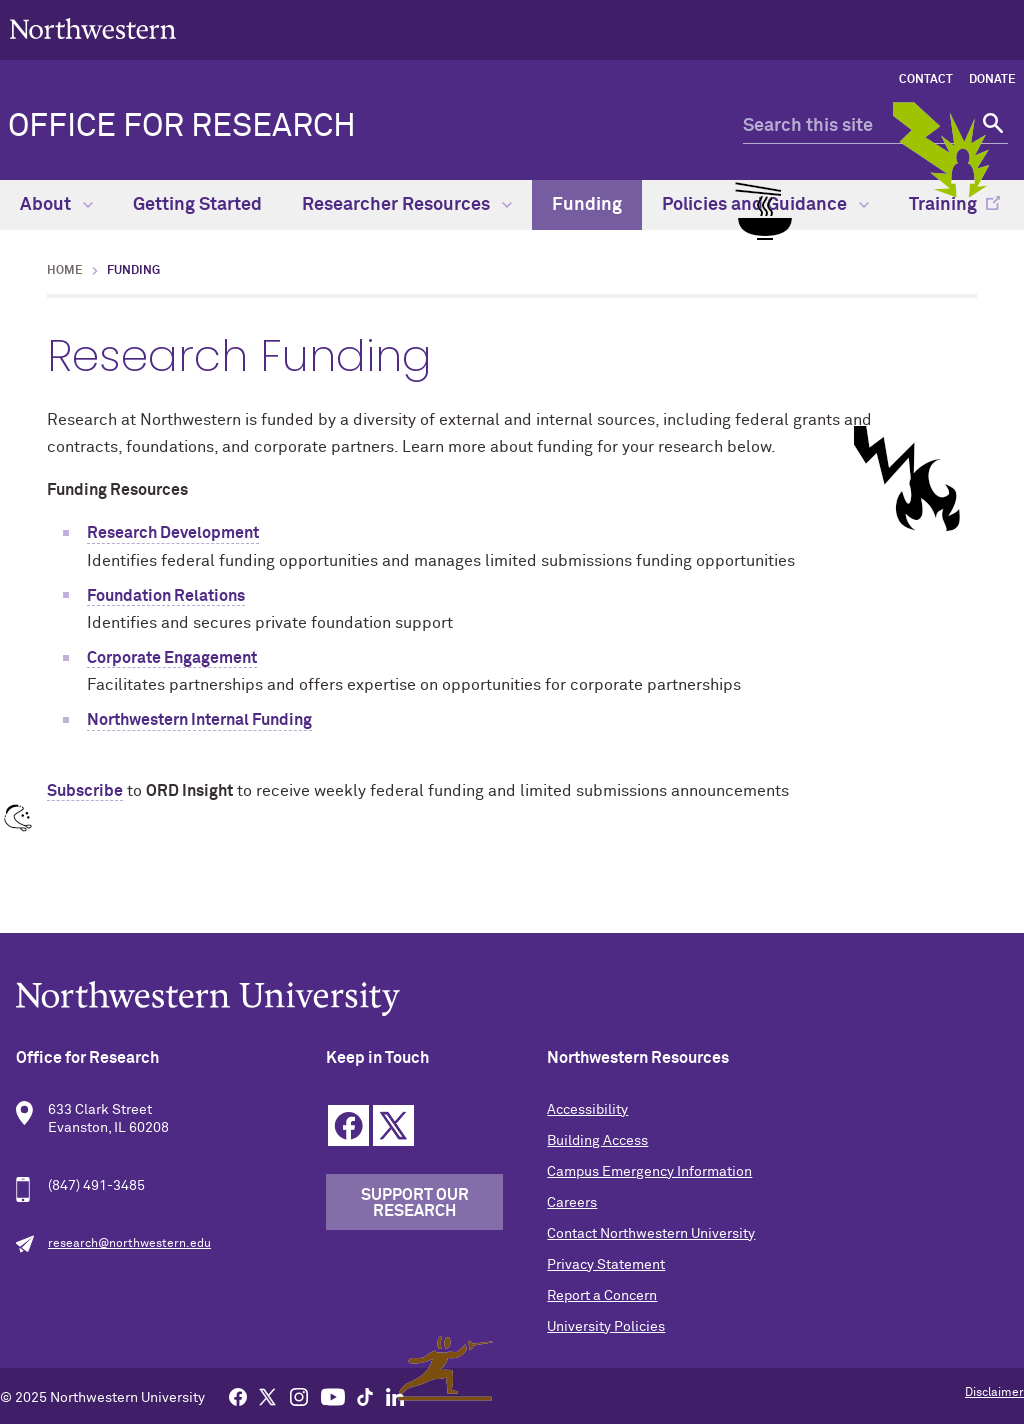 Image resolution: width=1024 pixels, height=1424 pixels. I want to click on access fencing sports content or activities, so click(445, 1368).